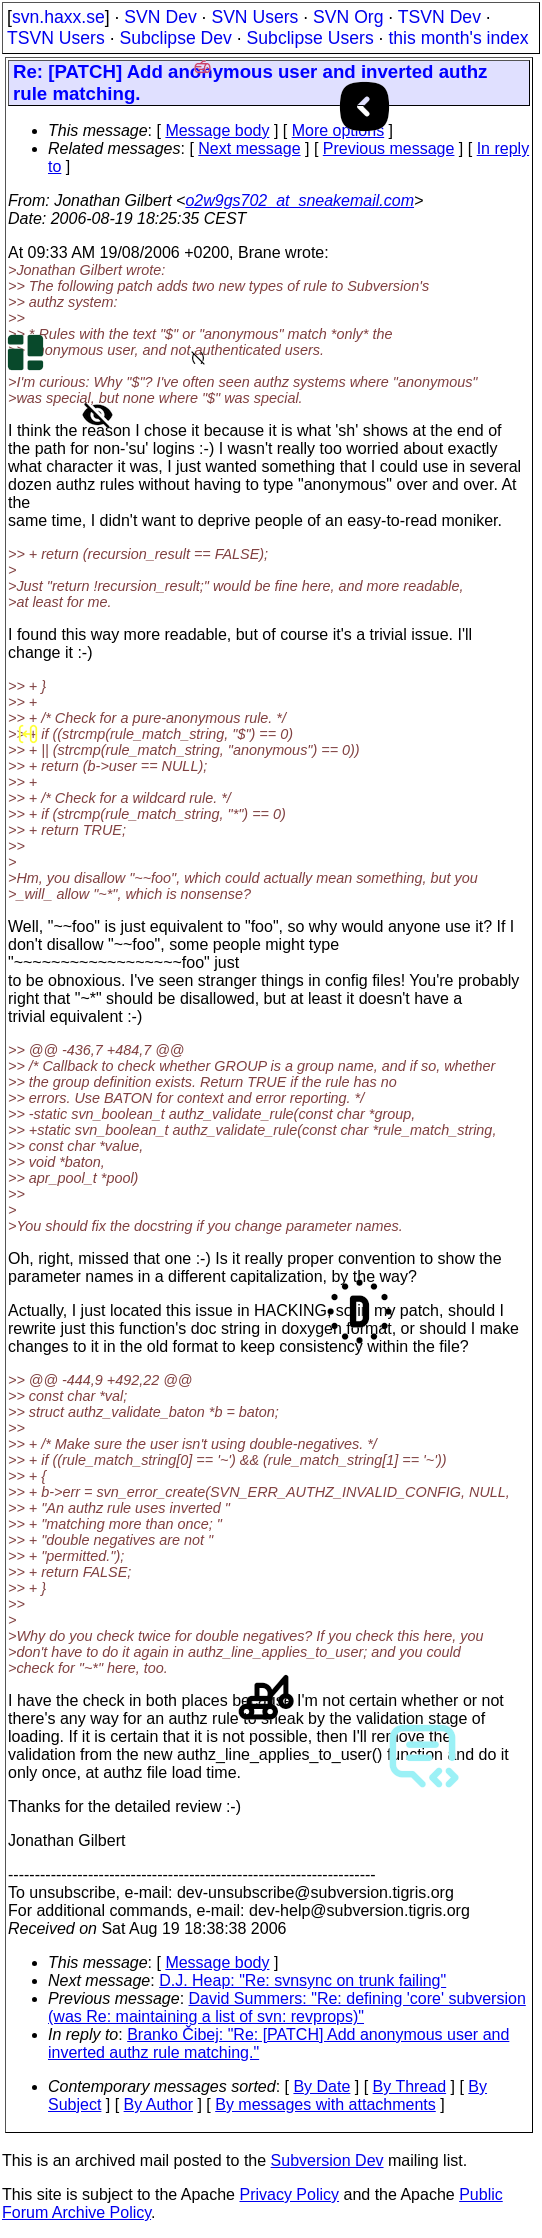  What do you see at coordinates (364, 106) in the screenshot?
I see `go back to the previous screen` at bounding box center [364, 106].